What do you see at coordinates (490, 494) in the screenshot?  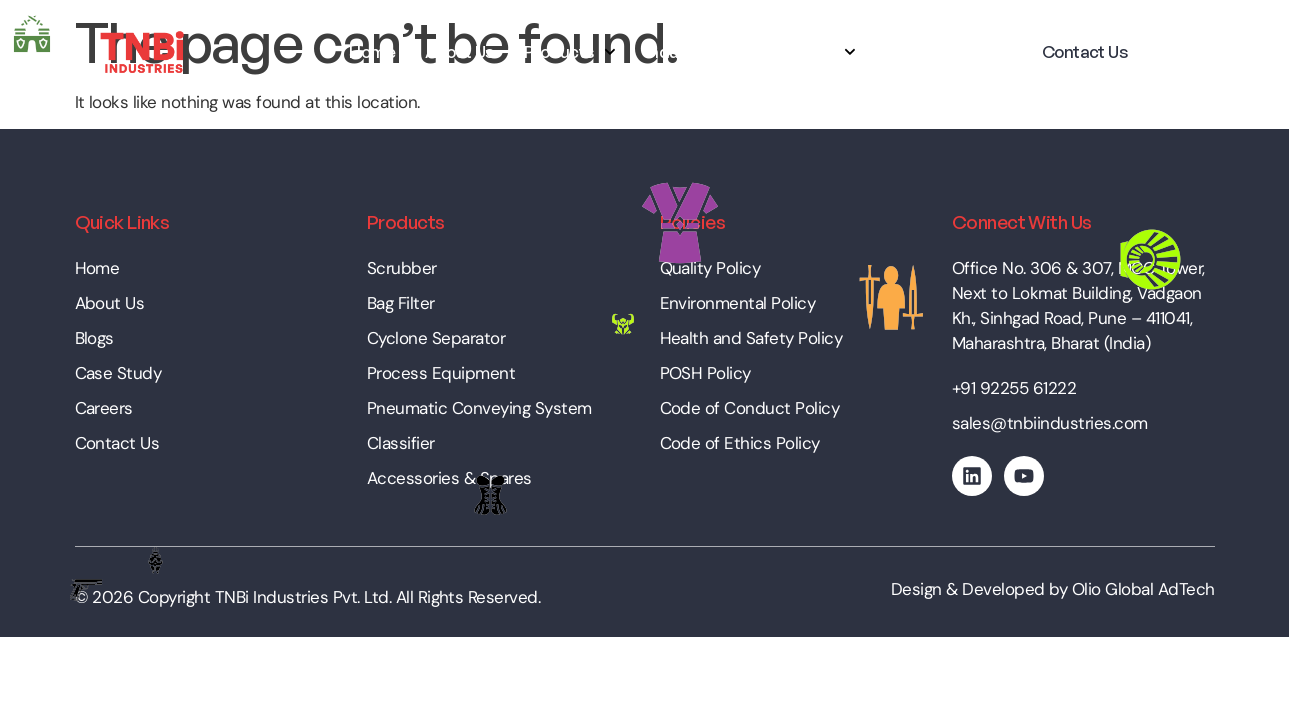 I see `select corset clothing item in game inventory` at bounding box center [490, 494].